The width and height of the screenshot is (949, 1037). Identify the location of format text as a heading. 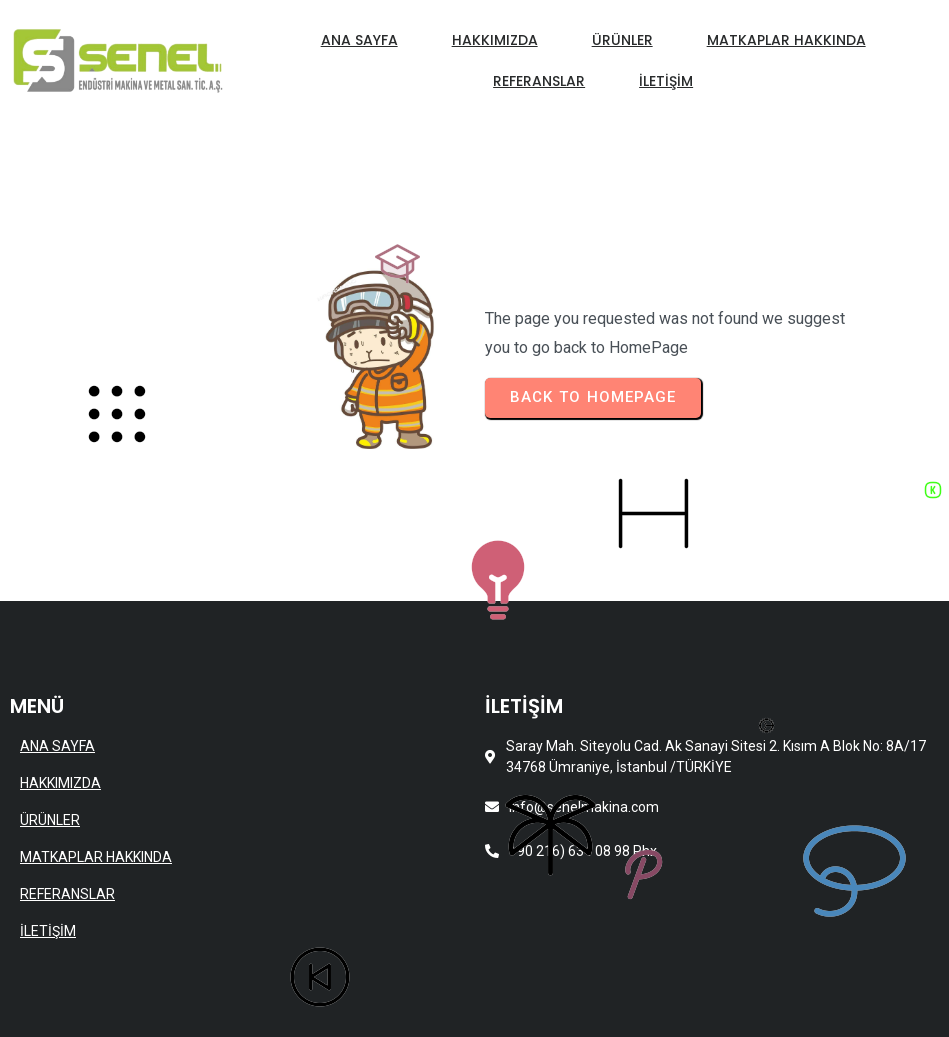
(653, 513).